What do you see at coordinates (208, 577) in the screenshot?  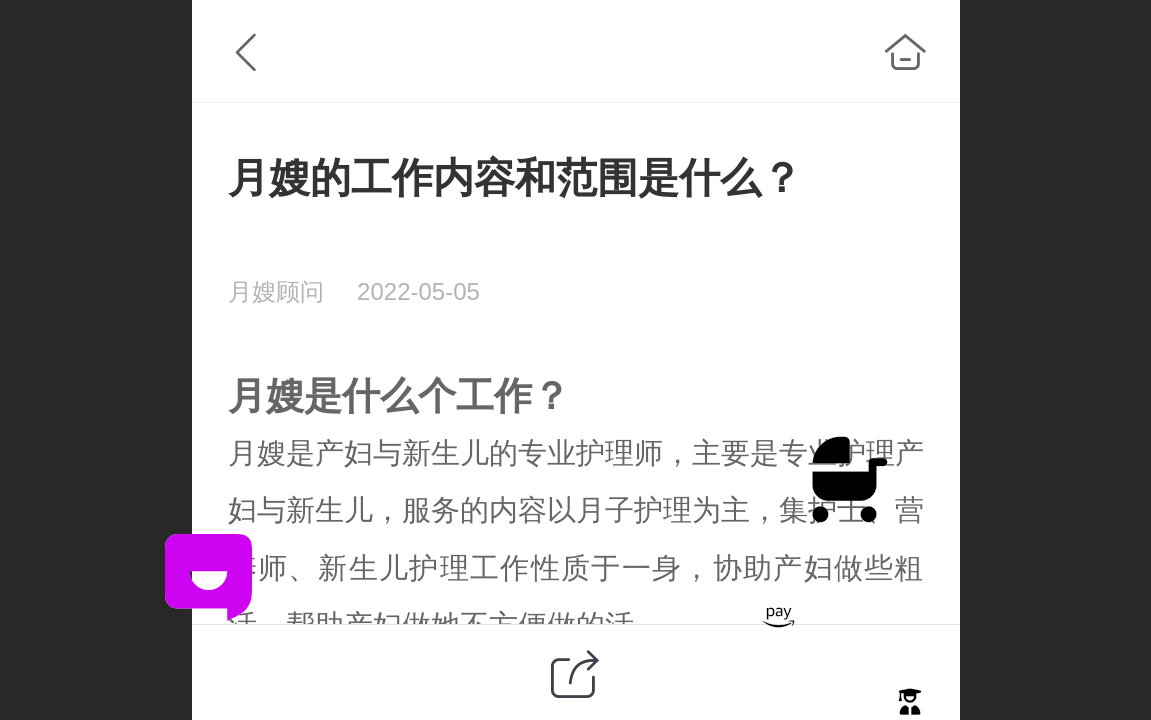 I see `open the Answer Q&A platform` at bounding box center [208, 577].